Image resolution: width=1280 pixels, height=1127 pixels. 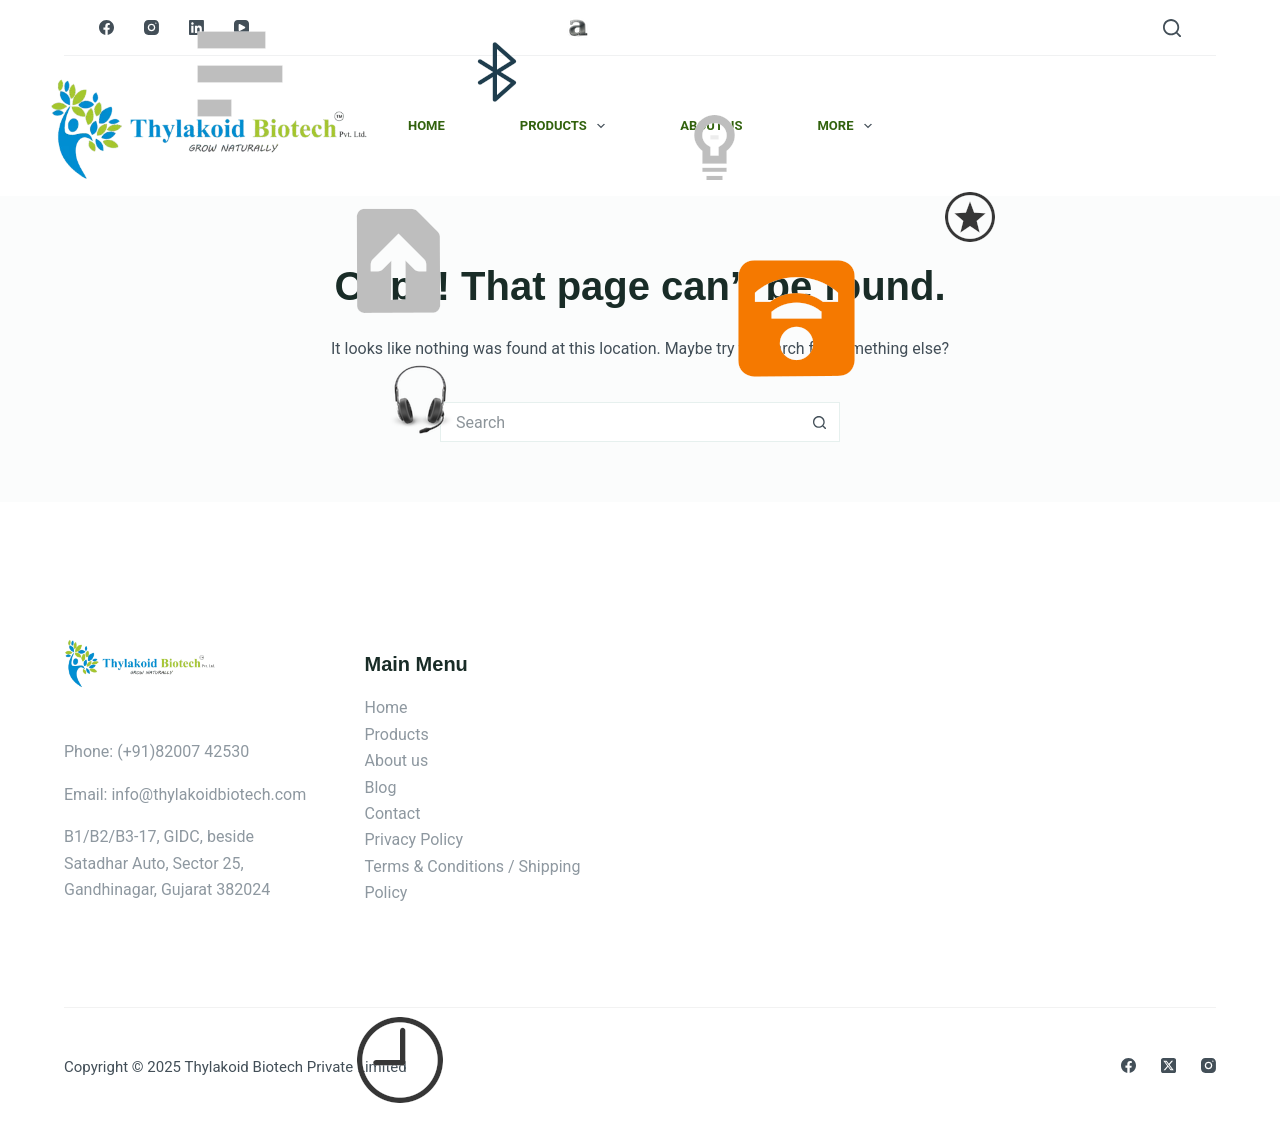 I want to click on set default applications for file types, so click(x=970, y=217).